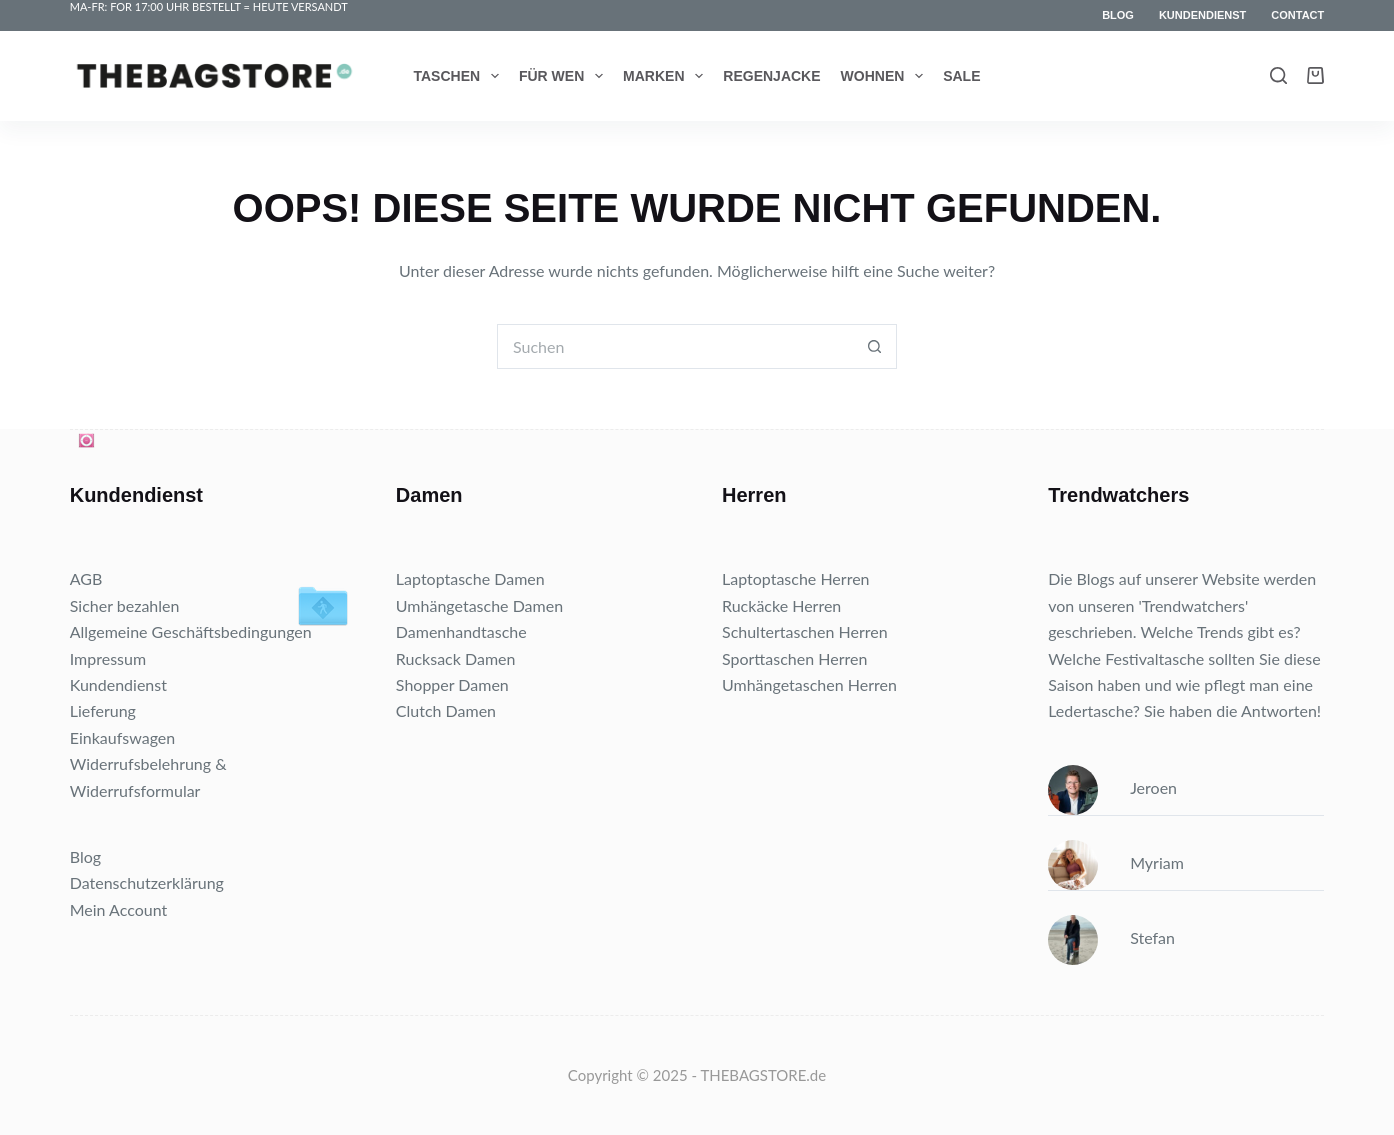  Describe the element at coordinates (323, 606) in the screenshot. I see `access the public folder for shared files` at that location.